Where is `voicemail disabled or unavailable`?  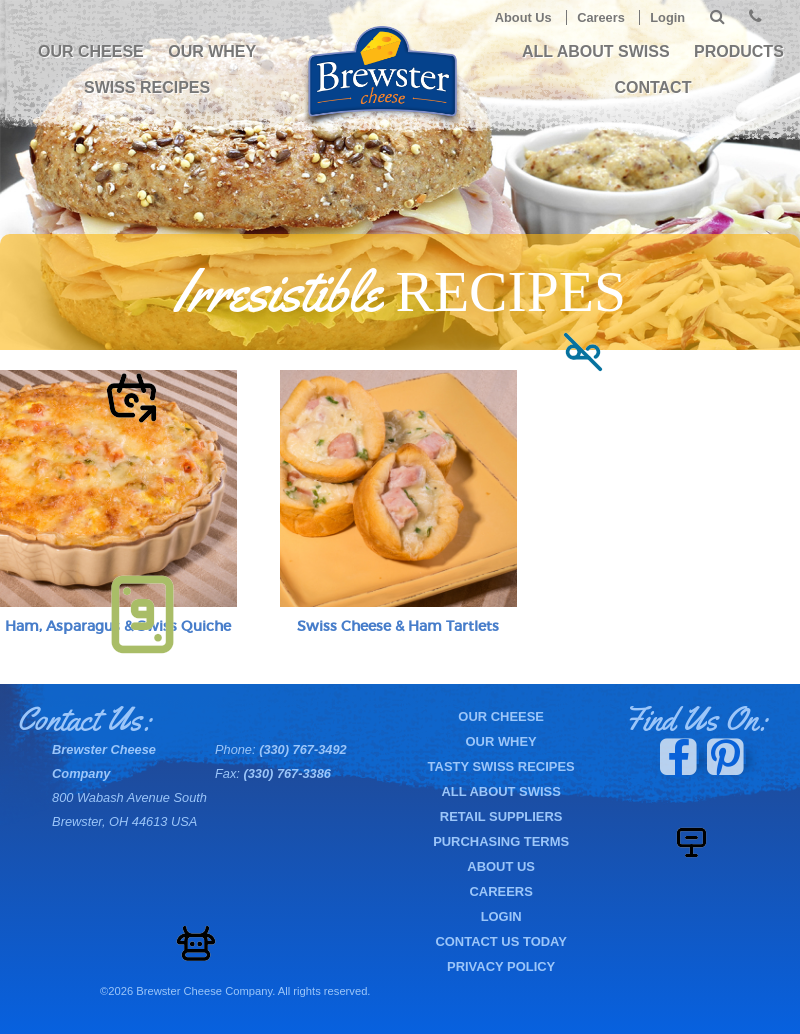
voicemail disabled or unavailable is located at coordinates (583, 352).